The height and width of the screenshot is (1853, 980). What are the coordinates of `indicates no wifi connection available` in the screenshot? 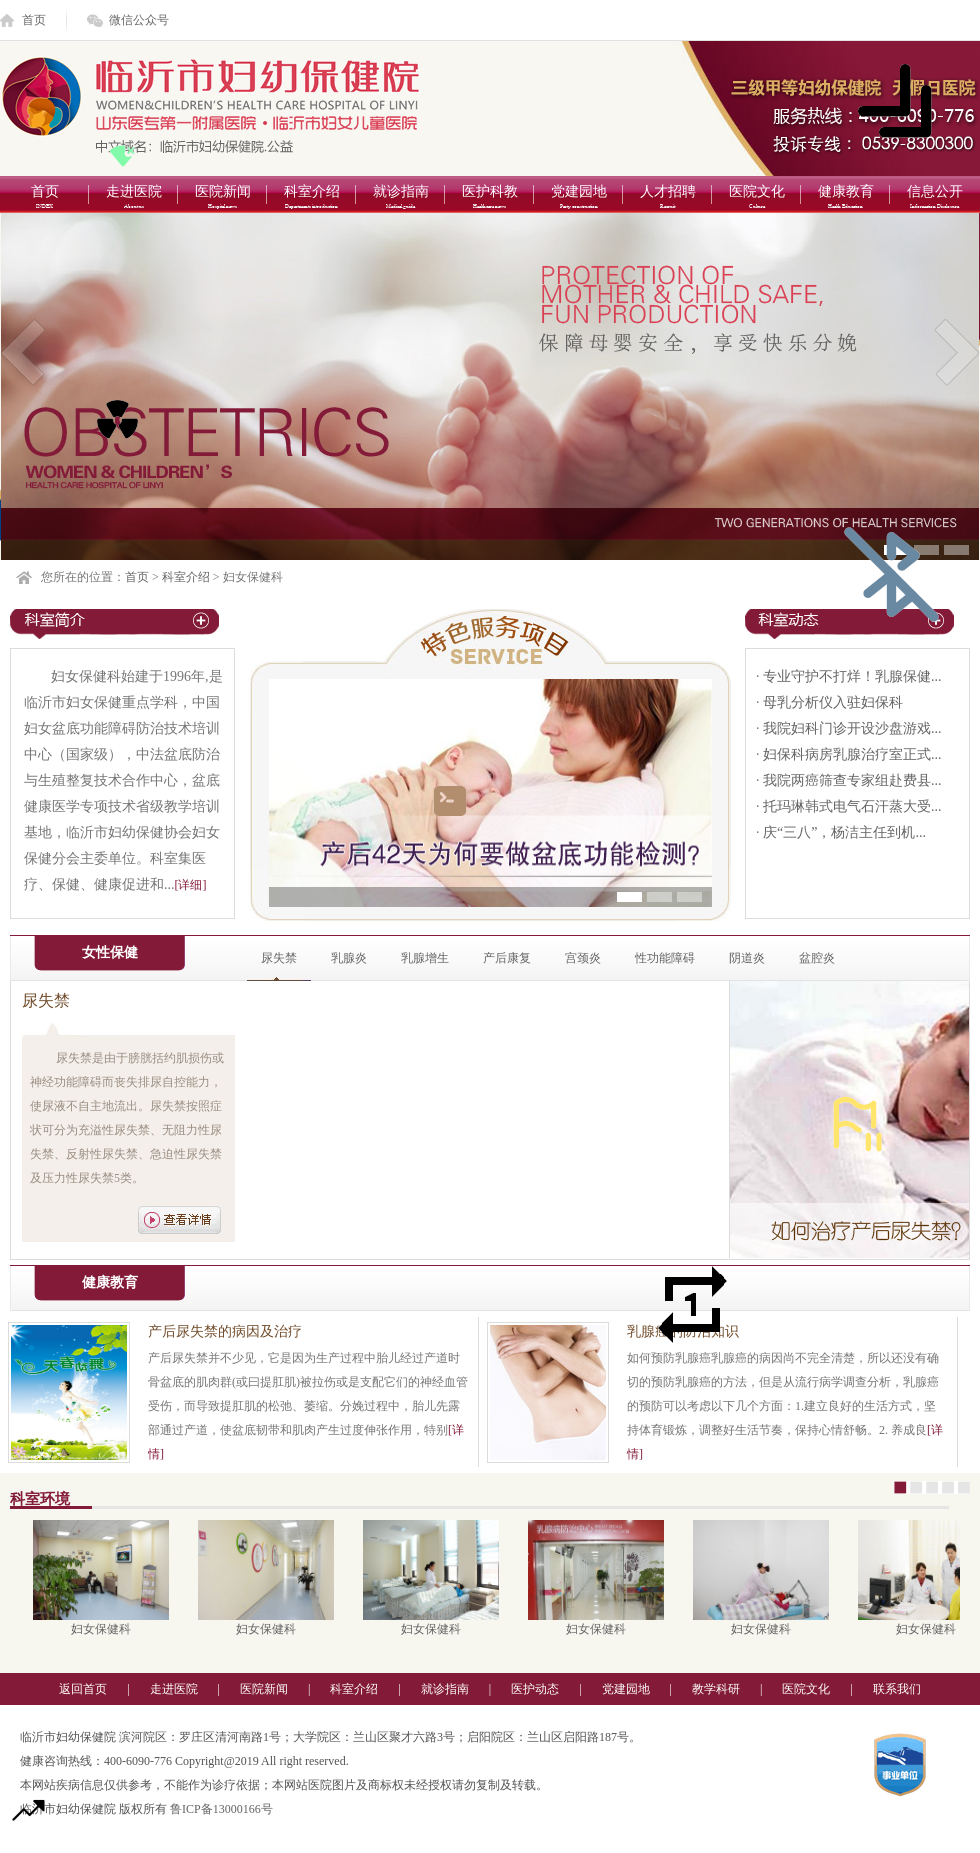 It's located at (123, 156).